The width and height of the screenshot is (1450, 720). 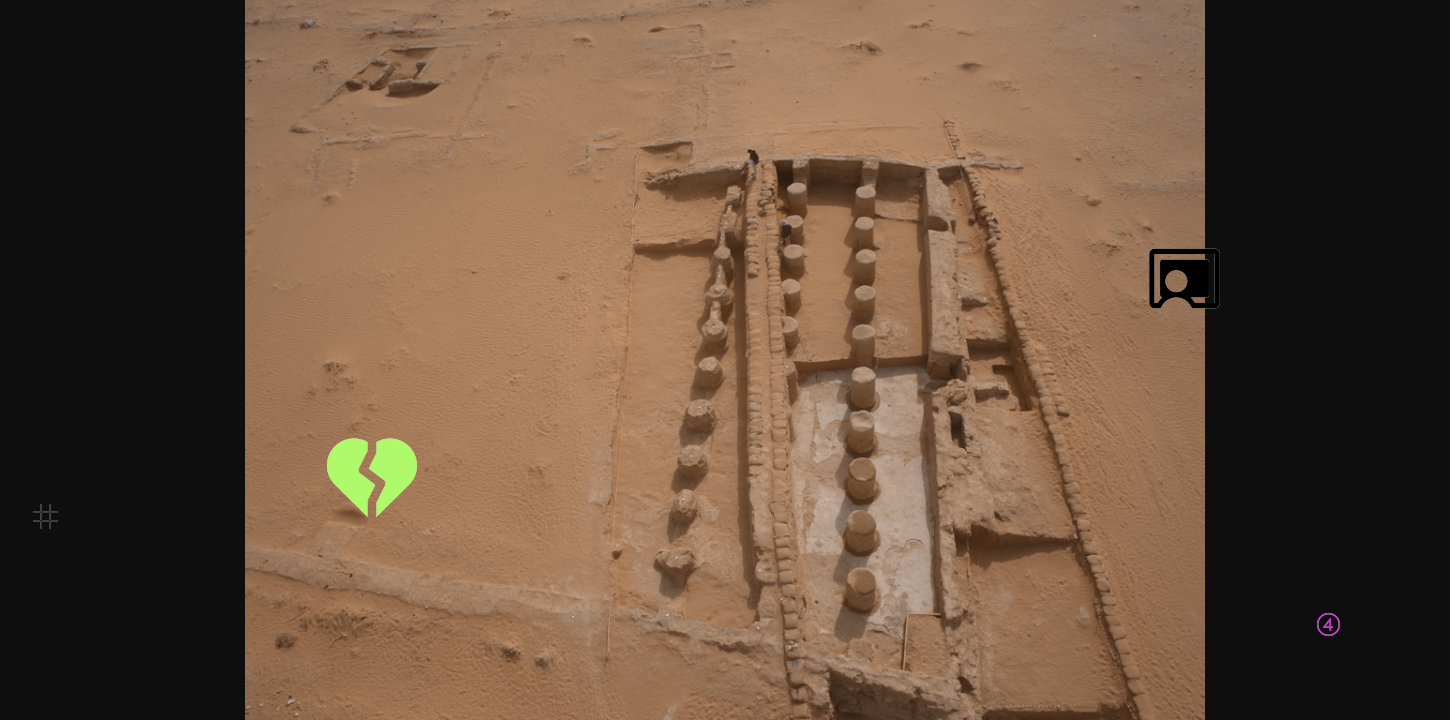 I want to click on add or view hashtags, so click(x=45, y=516).